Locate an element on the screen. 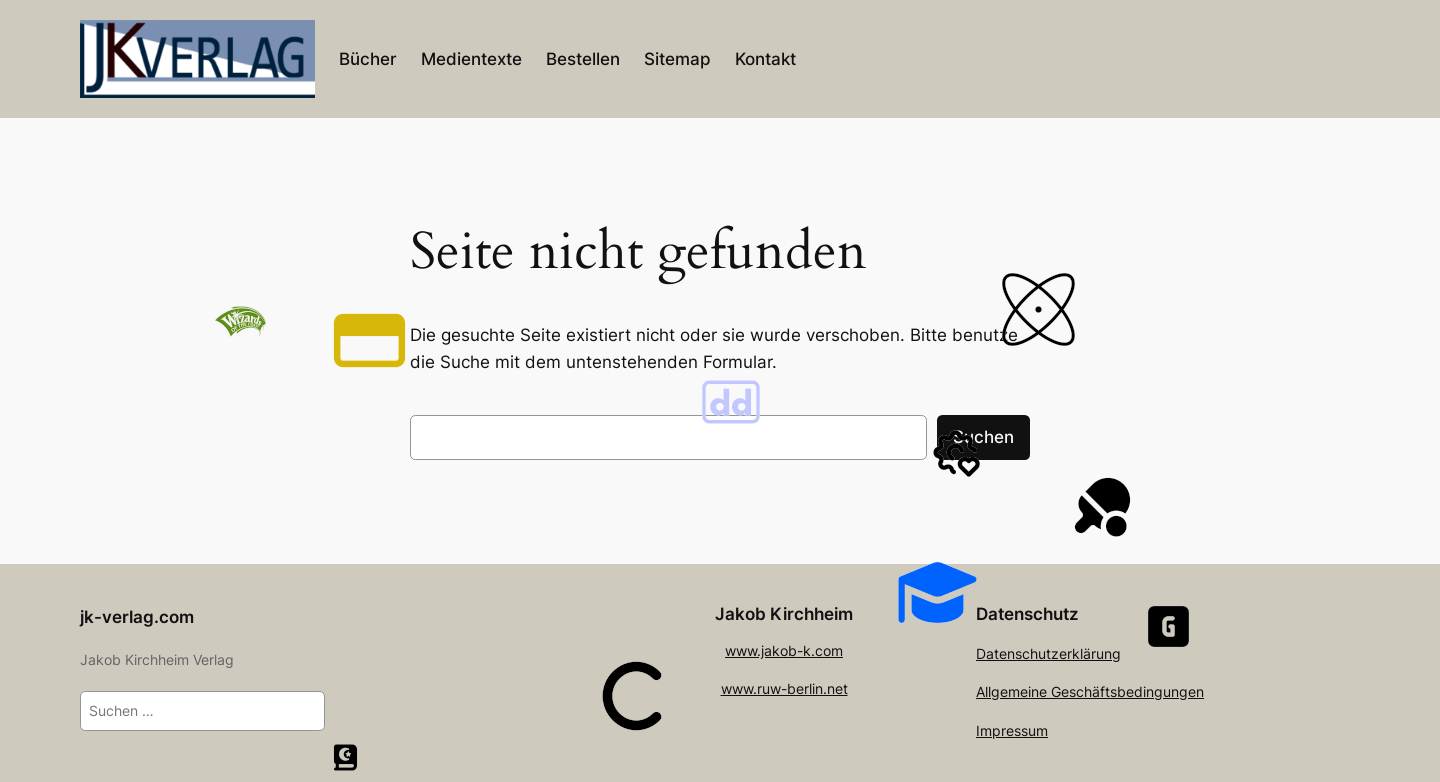 The width and height of the screenshot is (1440, 782). customize your favorites or liked items settings is located at coordinates (955, 452).